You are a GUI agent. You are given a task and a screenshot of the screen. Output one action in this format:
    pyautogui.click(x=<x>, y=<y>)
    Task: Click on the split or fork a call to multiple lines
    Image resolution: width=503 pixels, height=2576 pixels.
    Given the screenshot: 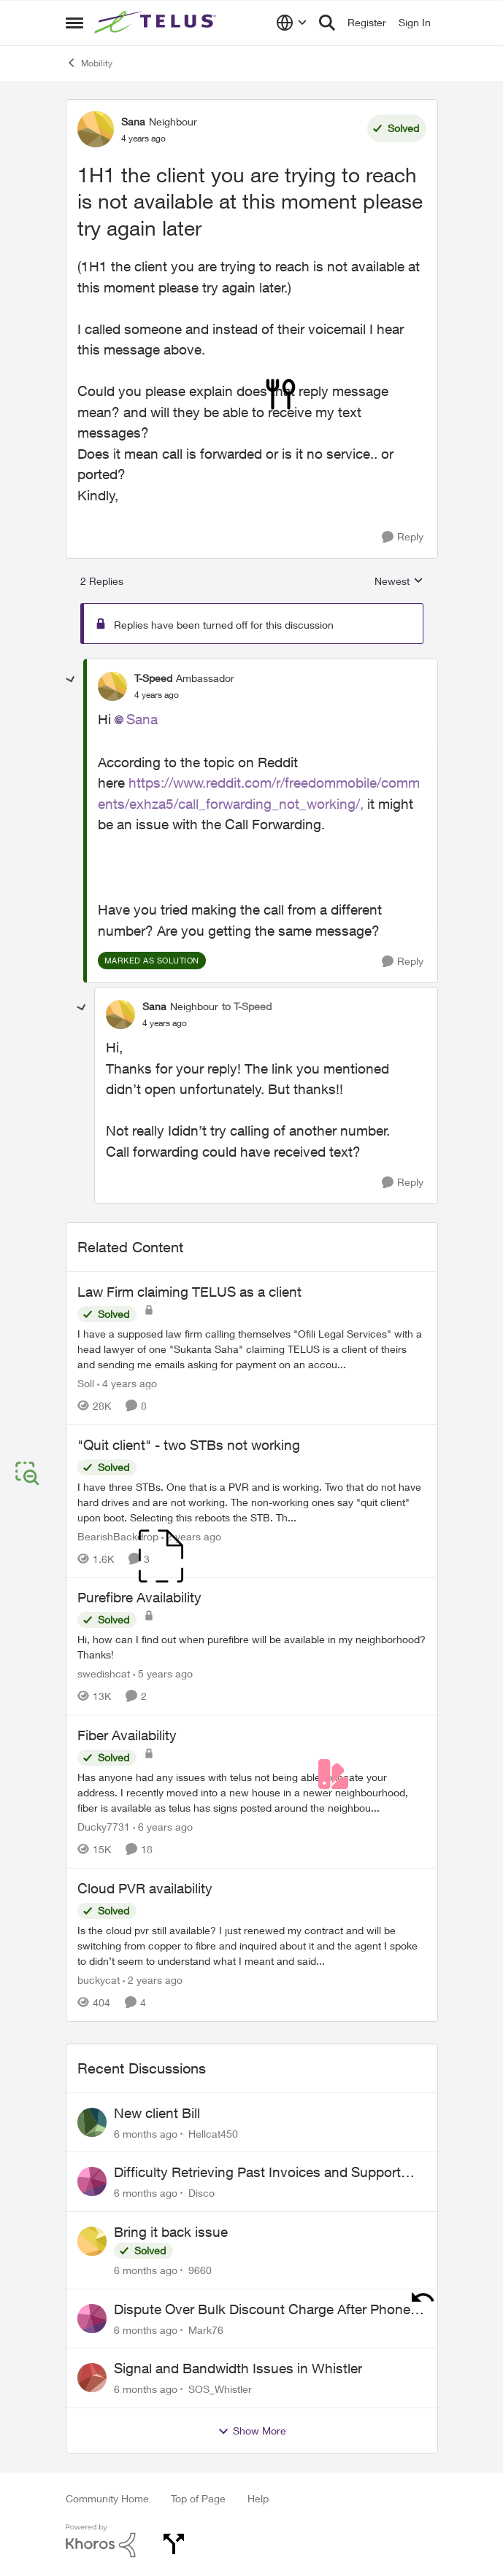 What is the action you would take?
    pyautogui.click(x=174, y=2544)
    